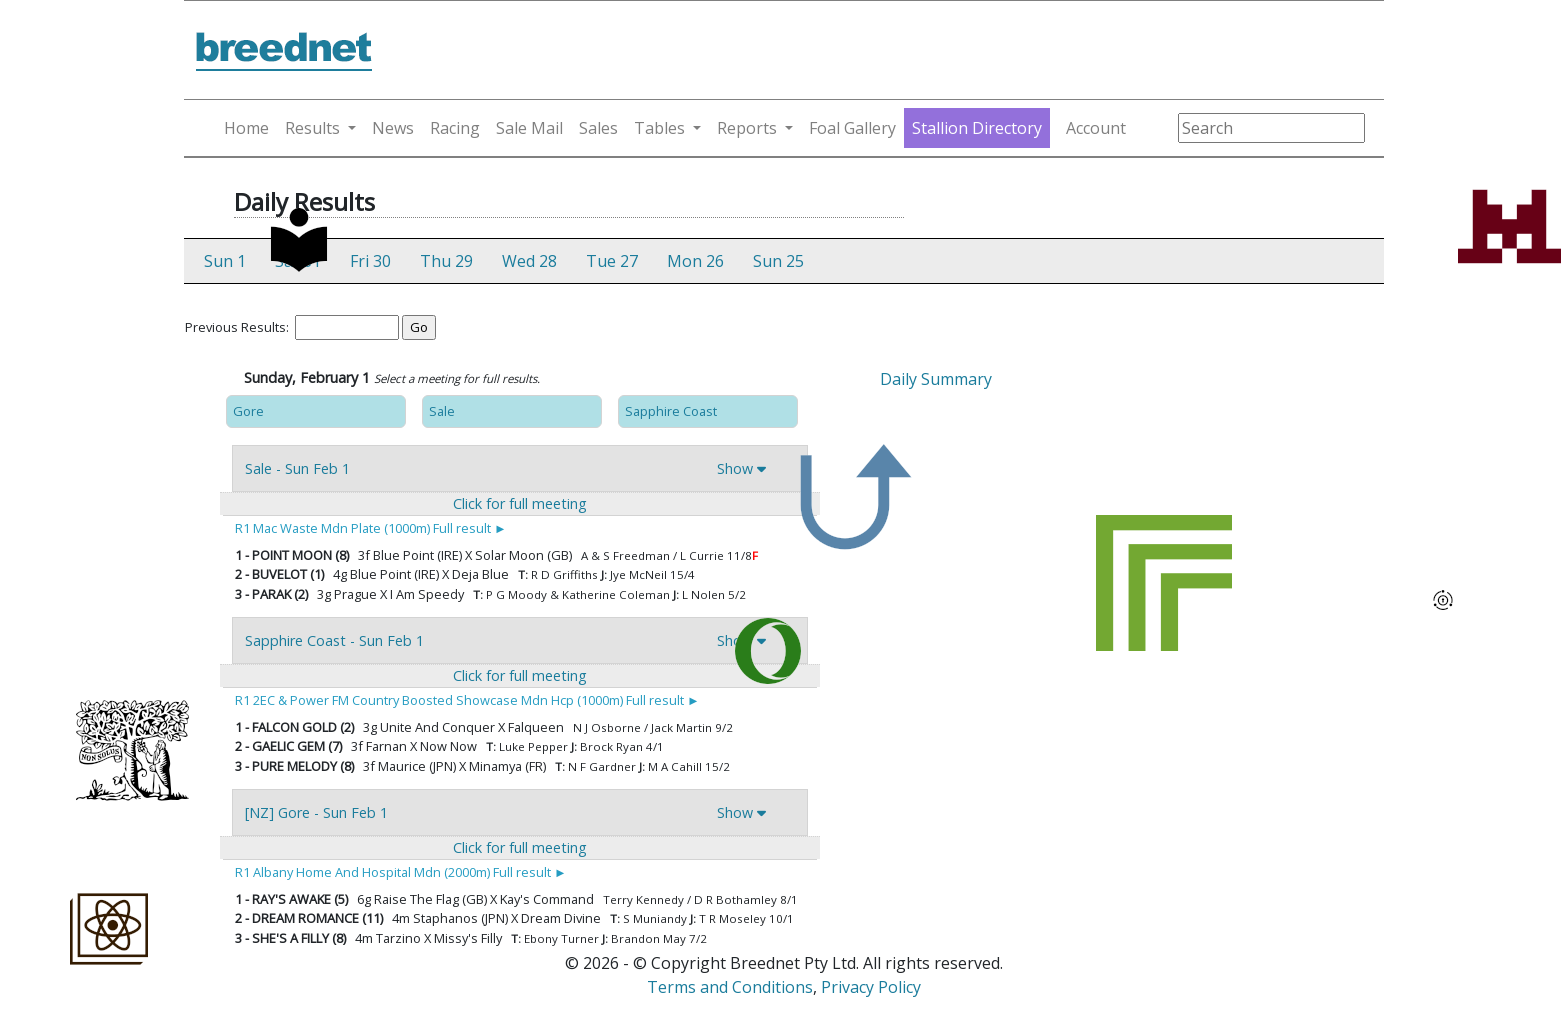  What do you see at coordinates (132, 750) in the screenshot?
I see `visit elsevier's academic publishing website` at bounding box center [132, 750].